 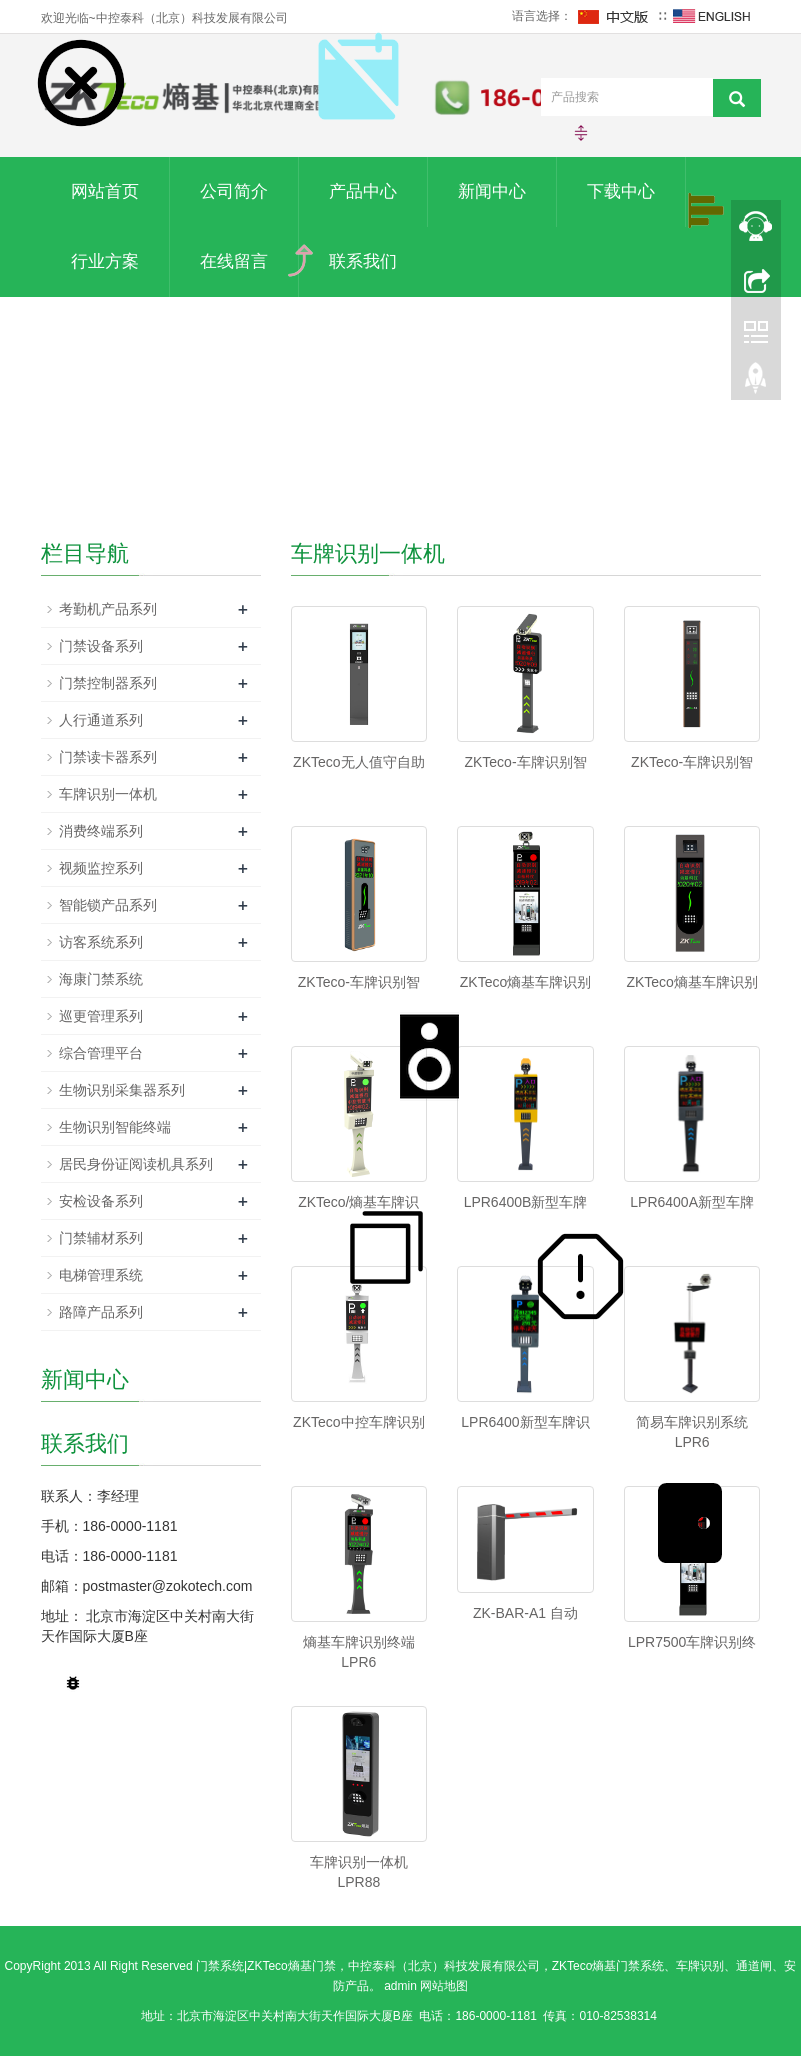 I want to click on adjust speaker or audio output settings, so click(x=429, y=1056).